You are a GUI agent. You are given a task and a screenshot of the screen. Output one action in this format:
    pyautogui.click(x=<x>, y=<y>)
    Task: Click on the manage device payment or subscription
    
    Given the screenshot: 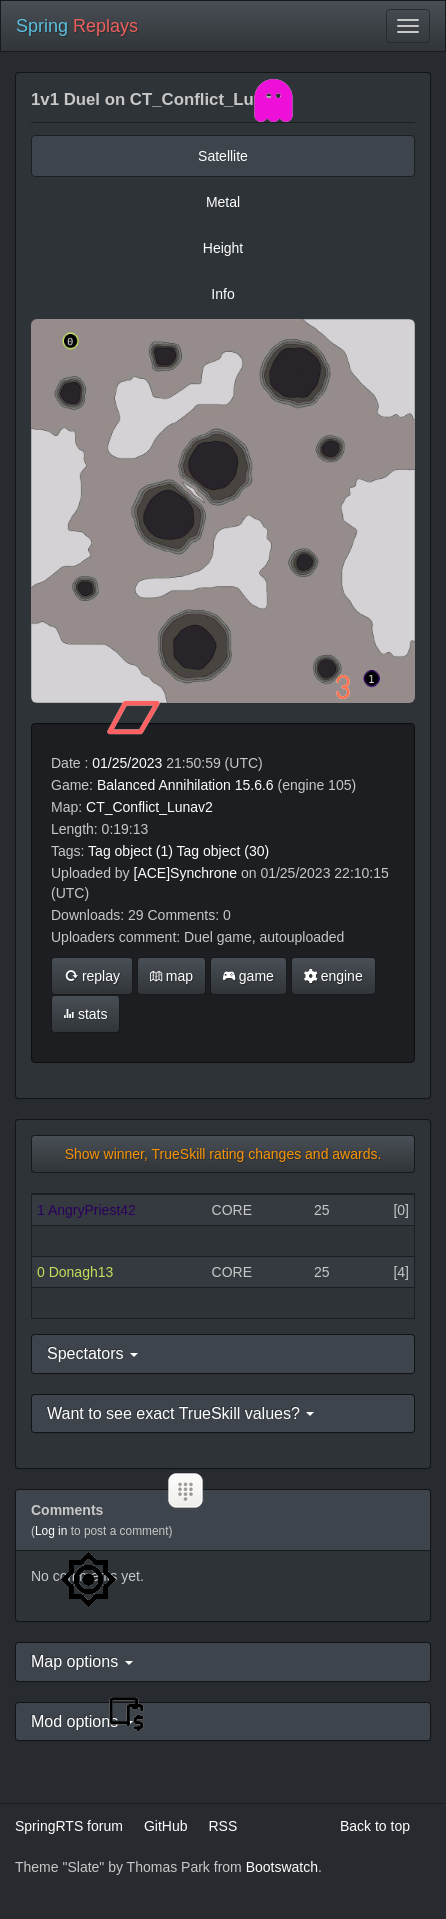 What is the action you would take?
    pyautogui.click(x=126, y=1712)
    